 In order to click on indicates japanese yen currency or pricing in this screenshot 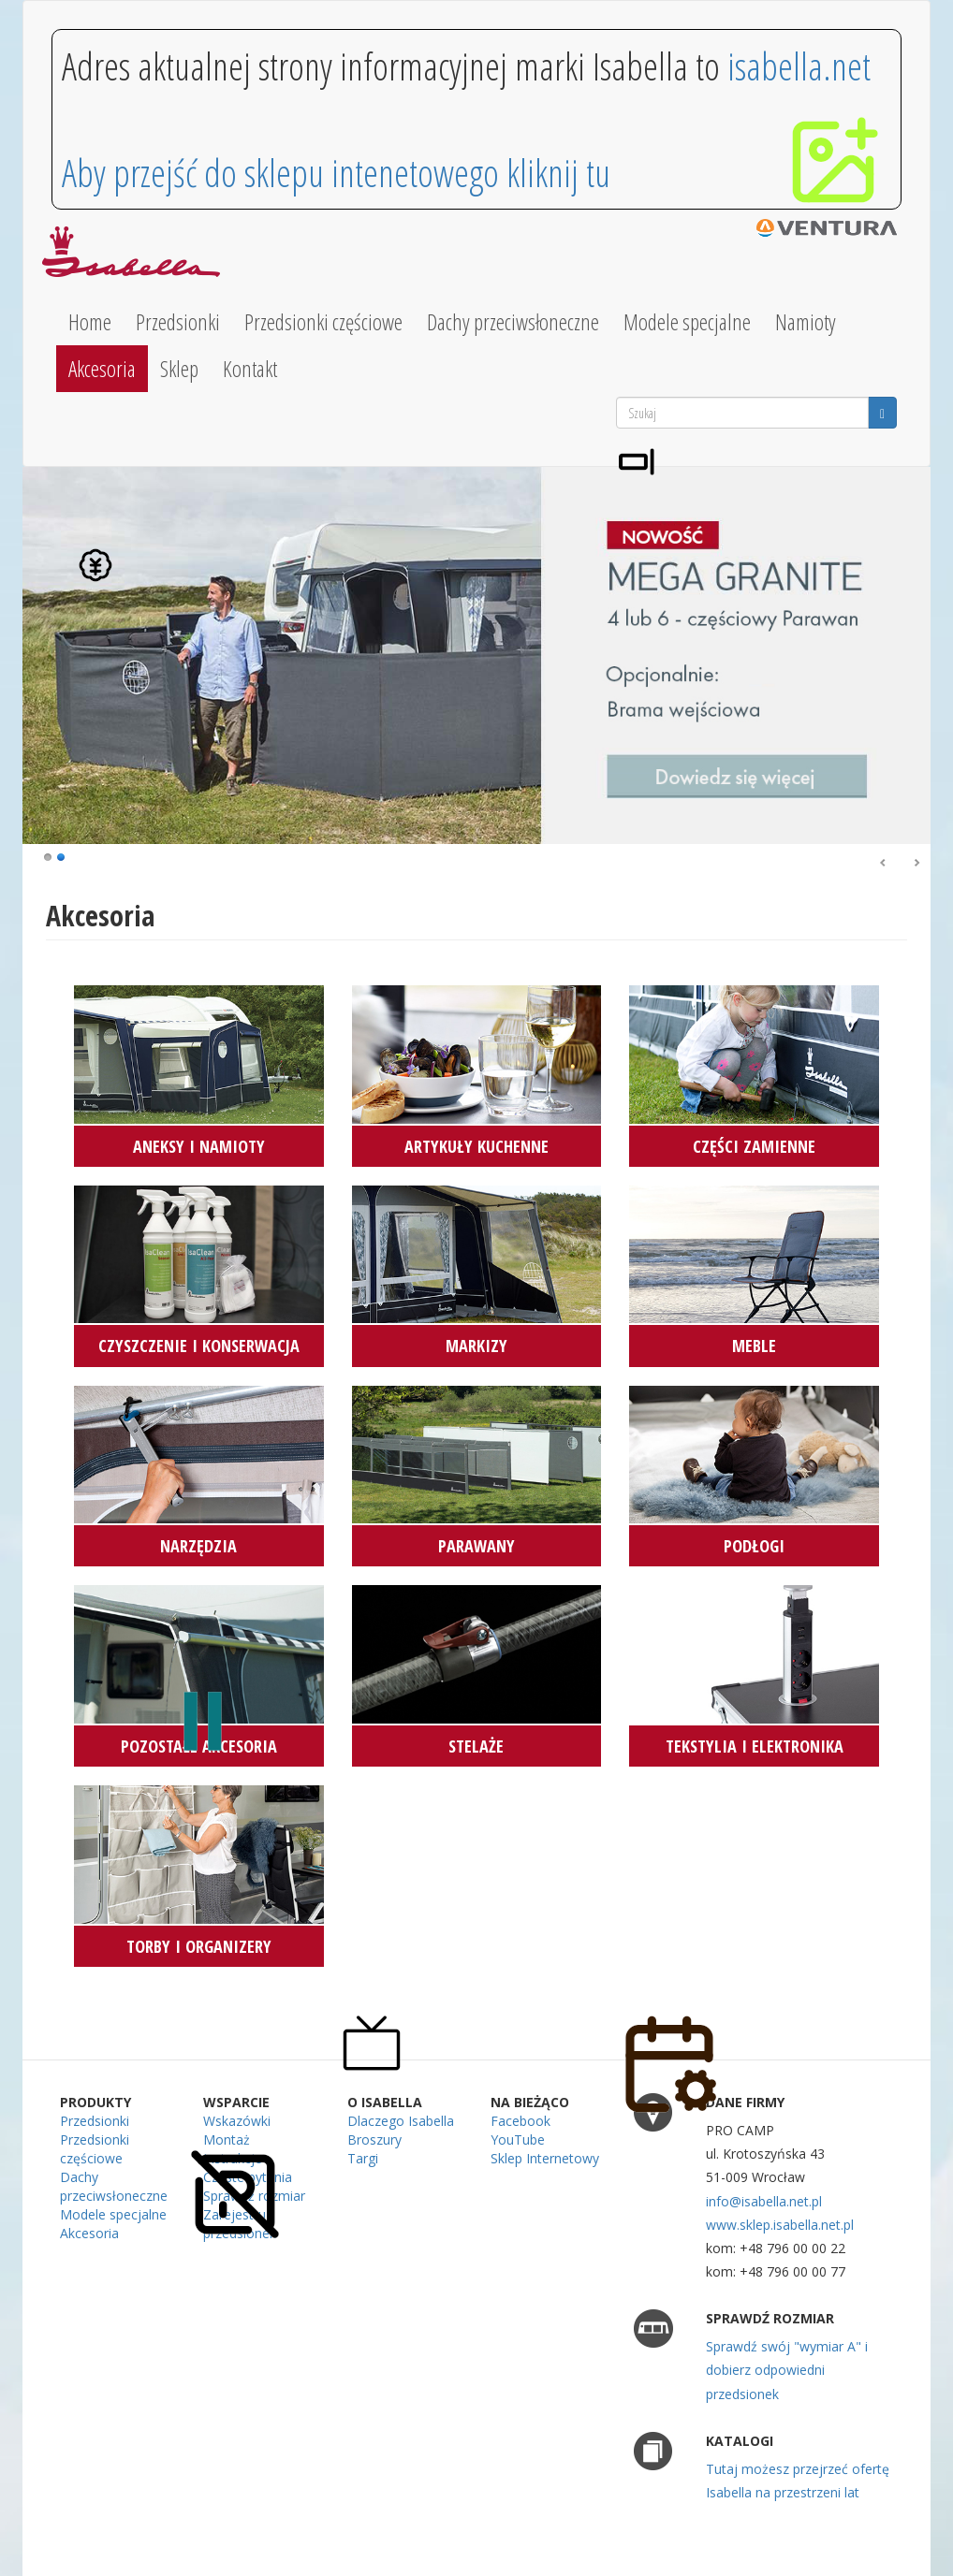, I will do `click(95, 565)`.